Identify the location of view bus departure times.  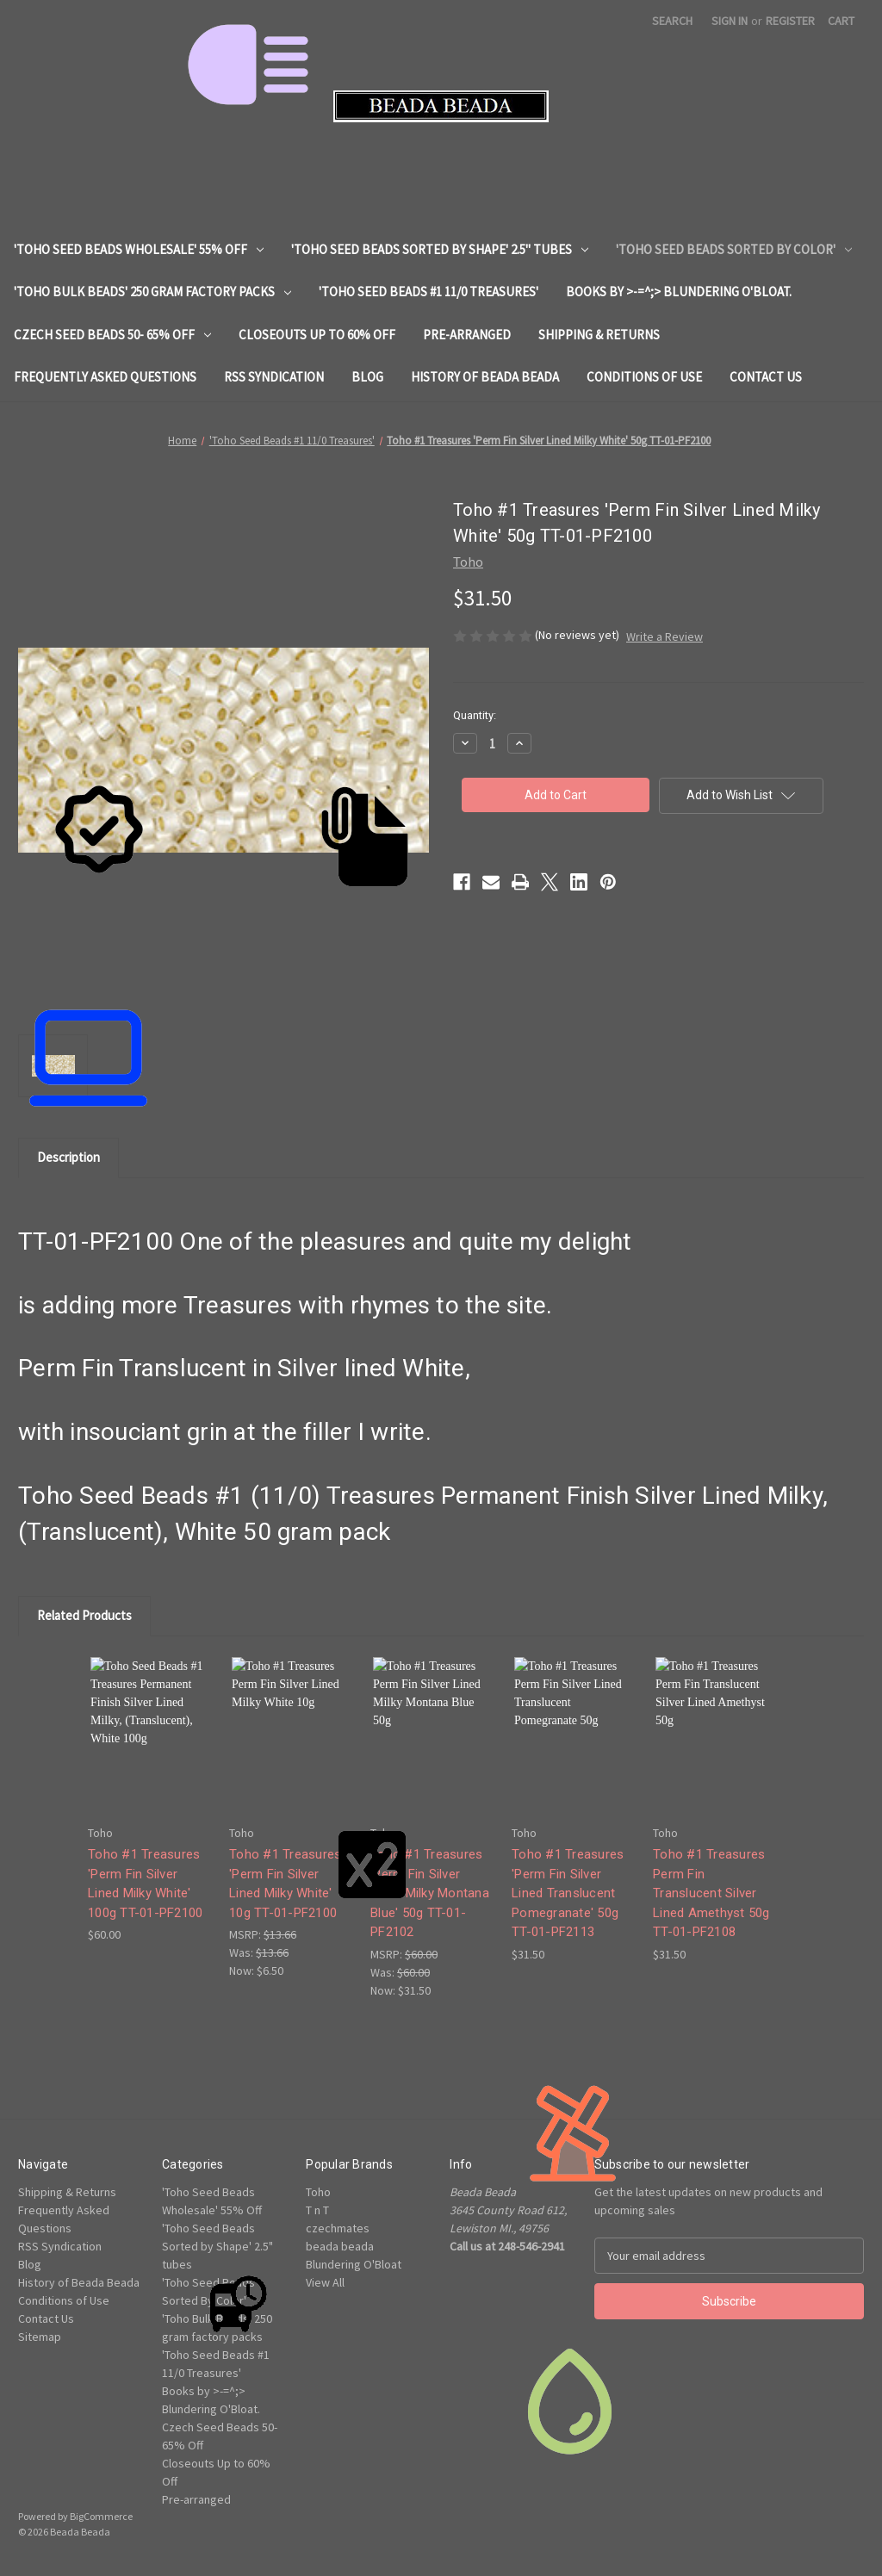
(239, 2304).